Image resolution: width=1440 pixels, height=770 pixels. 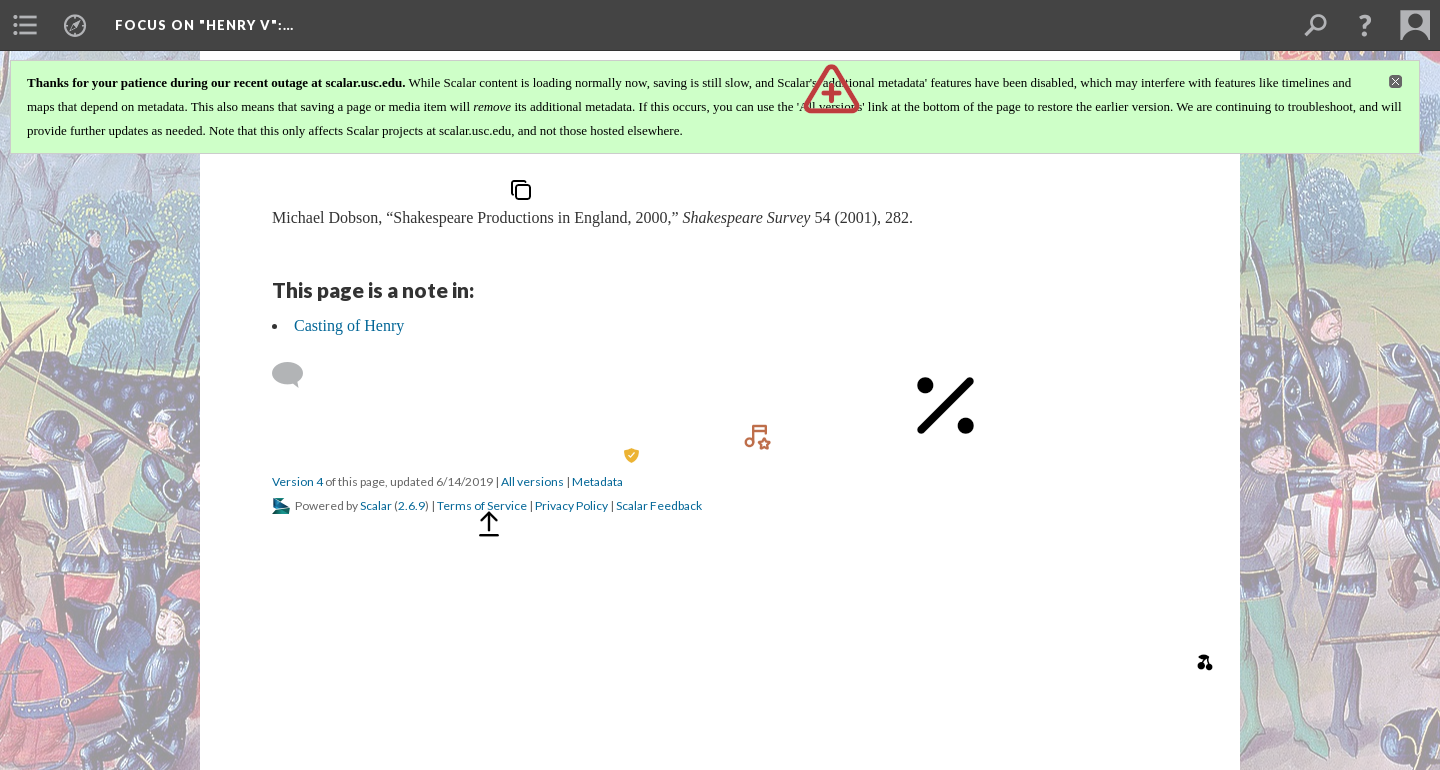 I want to click on add a new warning or alert, so click(x=831, y=90).